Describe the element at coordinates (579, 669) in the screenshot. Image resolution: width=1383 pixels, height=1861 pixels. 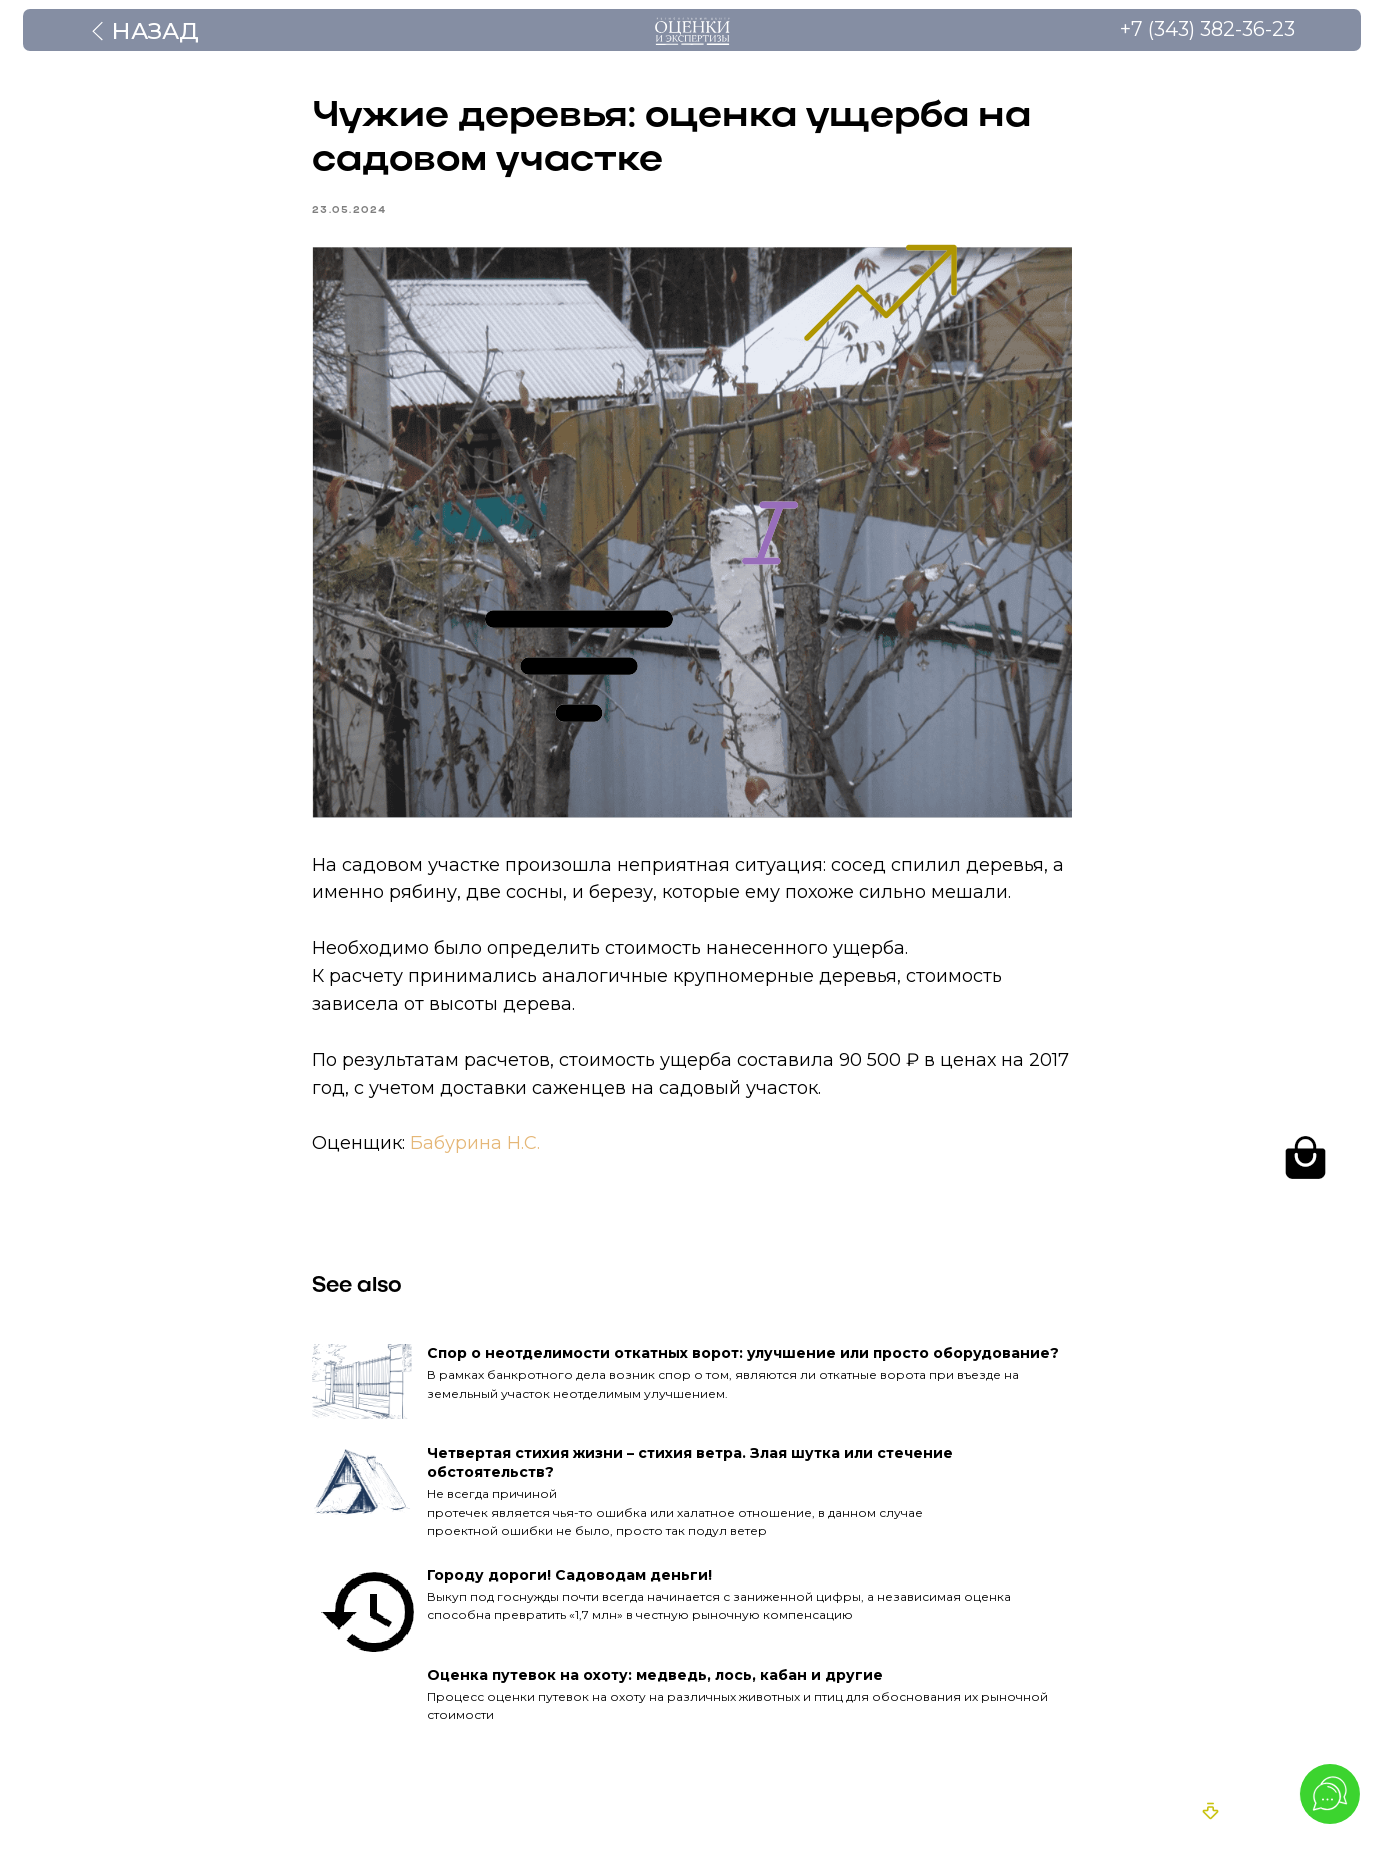
I see `filter or sort list items` at that location.